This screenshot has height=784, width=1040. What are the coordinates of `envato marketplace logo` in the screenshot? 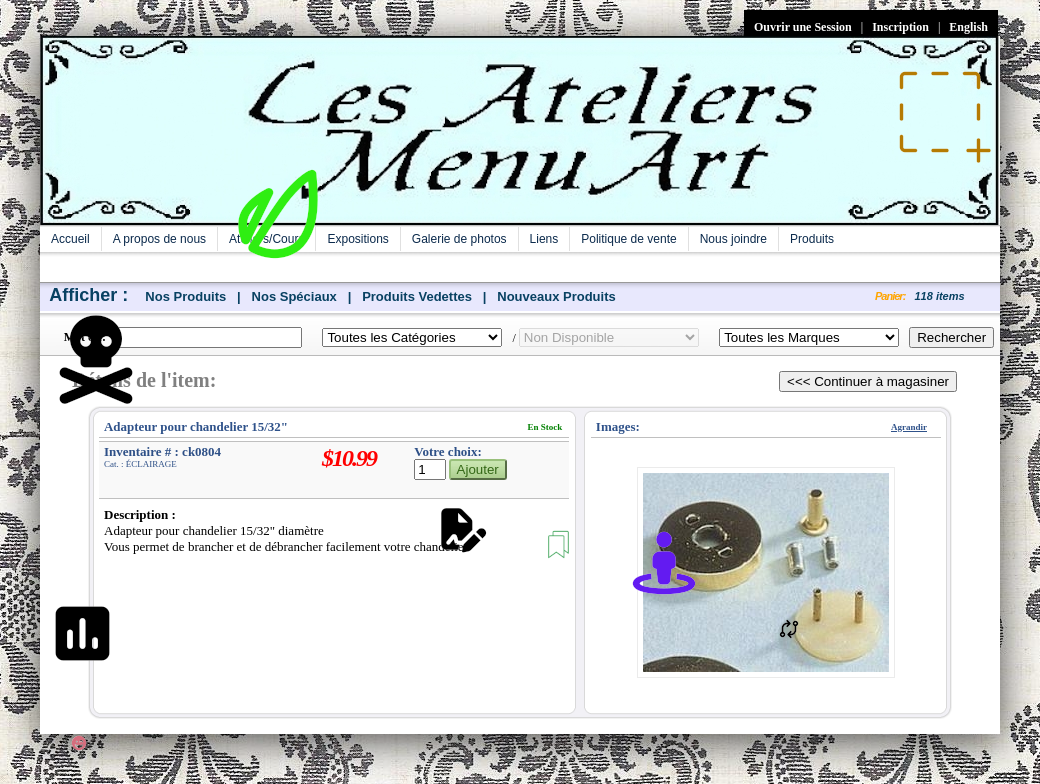 It's located at (278, 214).